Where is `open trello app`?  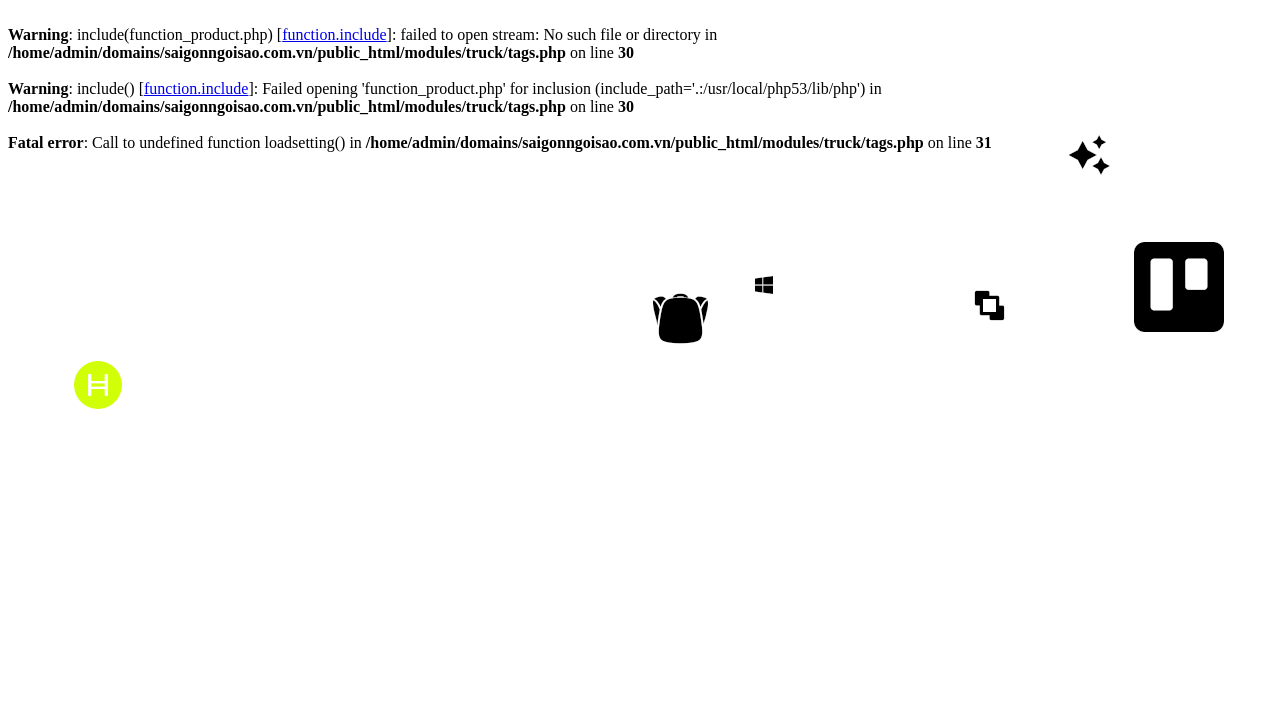
open trello app is located at coordinates (1179, 287).